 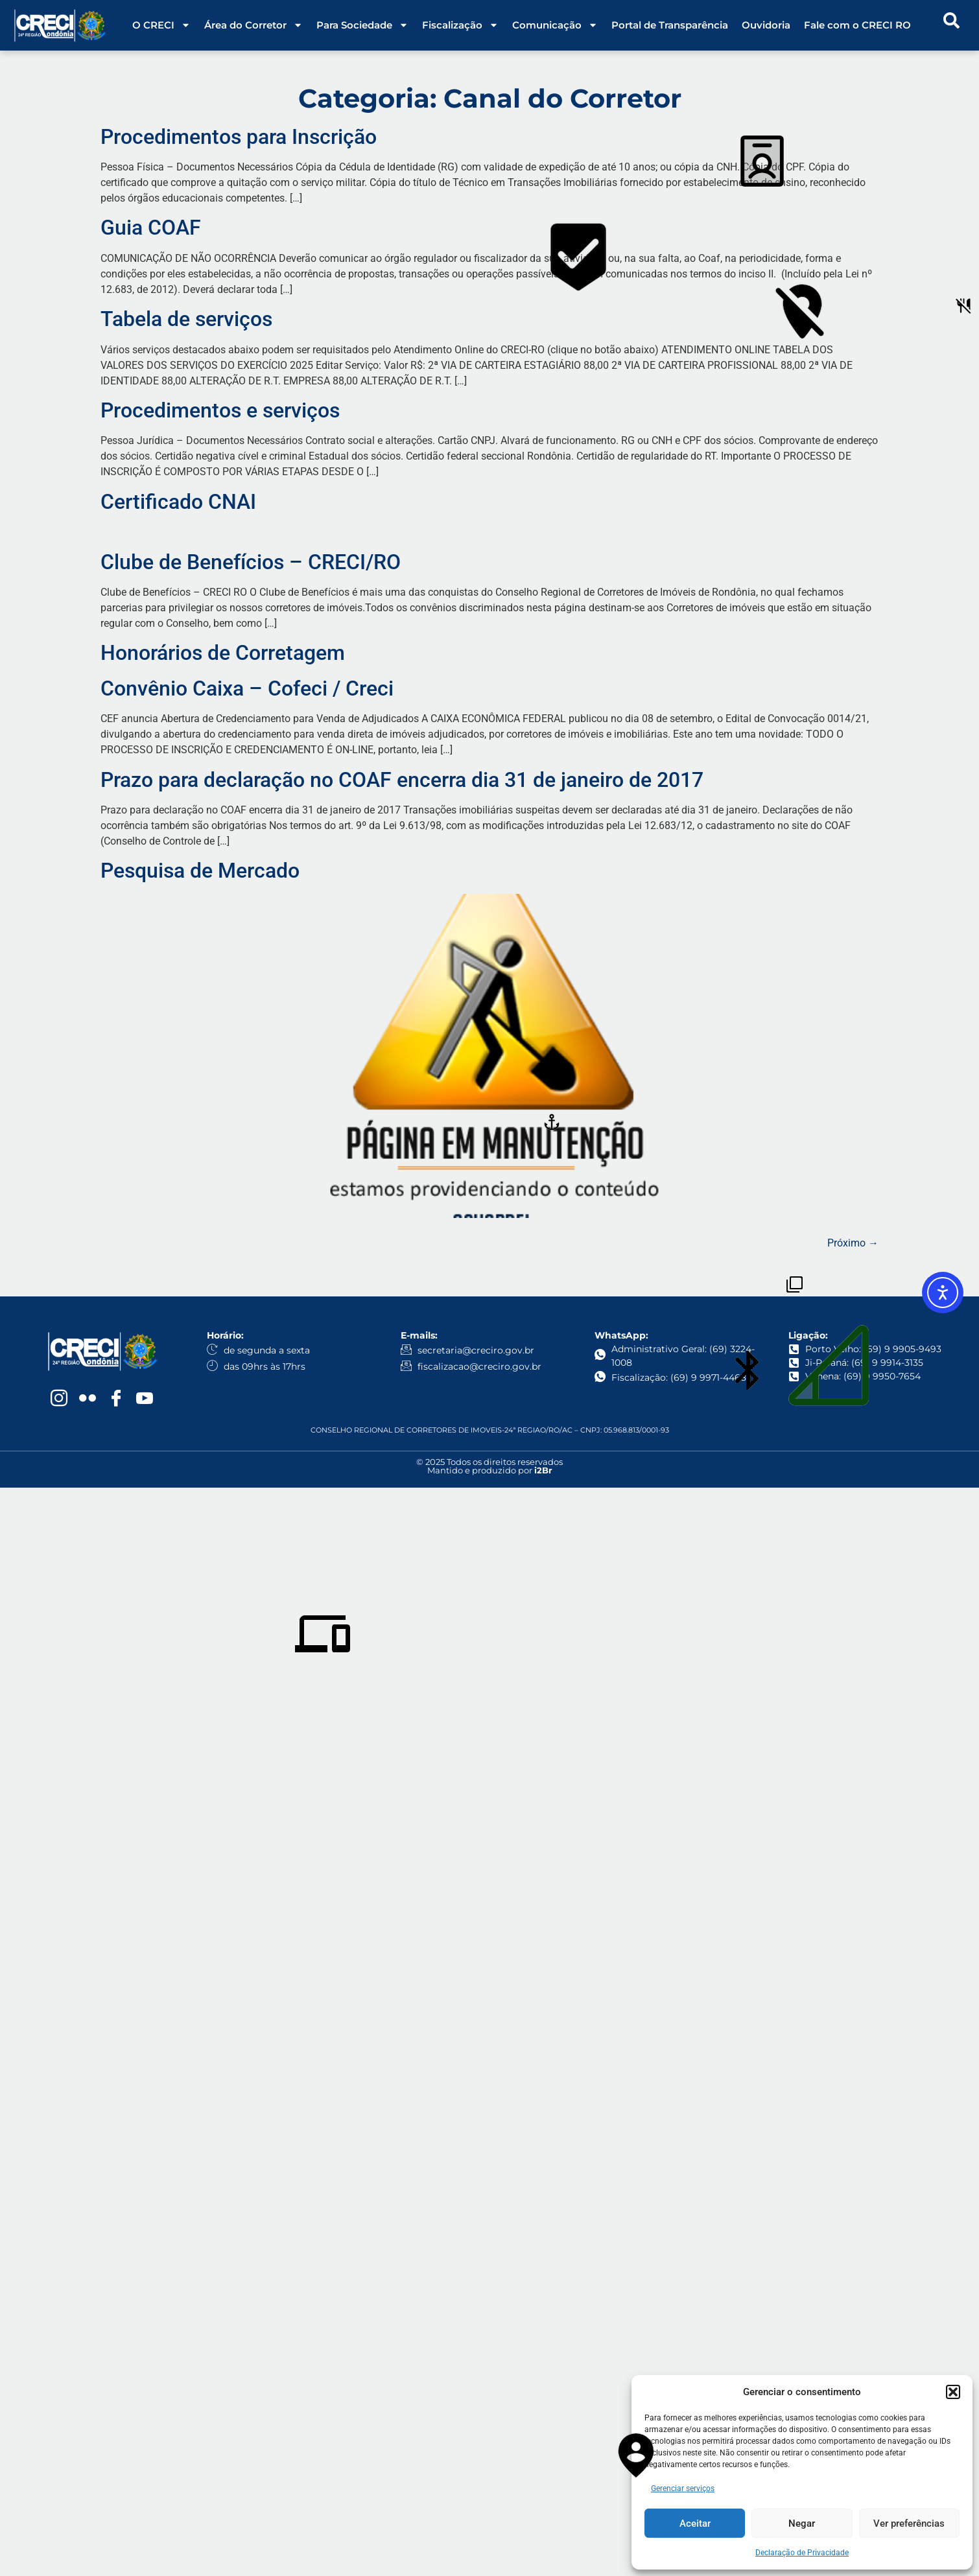 I want to click on view a person's location on the map, so click(x=636, y=2455).